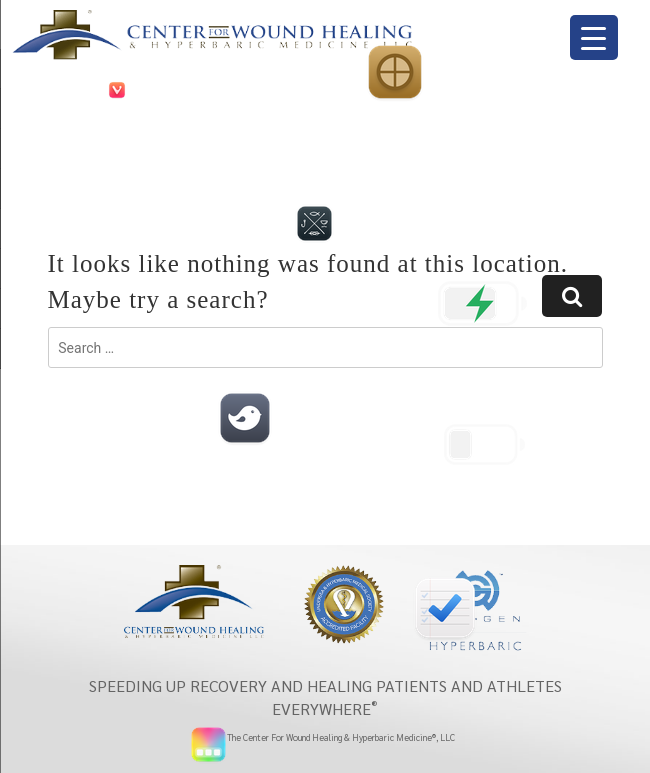  I want to click on indicates battery is charging at 70% capacity, so click(482, 303).